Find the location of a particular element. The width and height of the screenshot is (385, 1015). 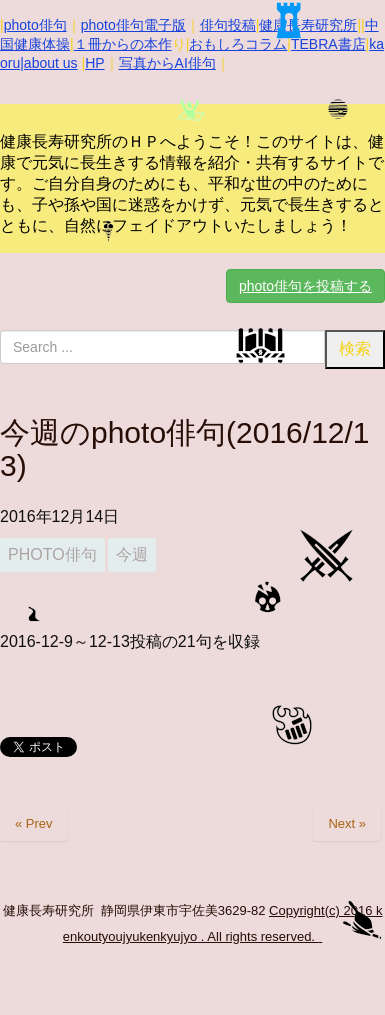

indicates player death or game over state is located at coordinates (267, 597).